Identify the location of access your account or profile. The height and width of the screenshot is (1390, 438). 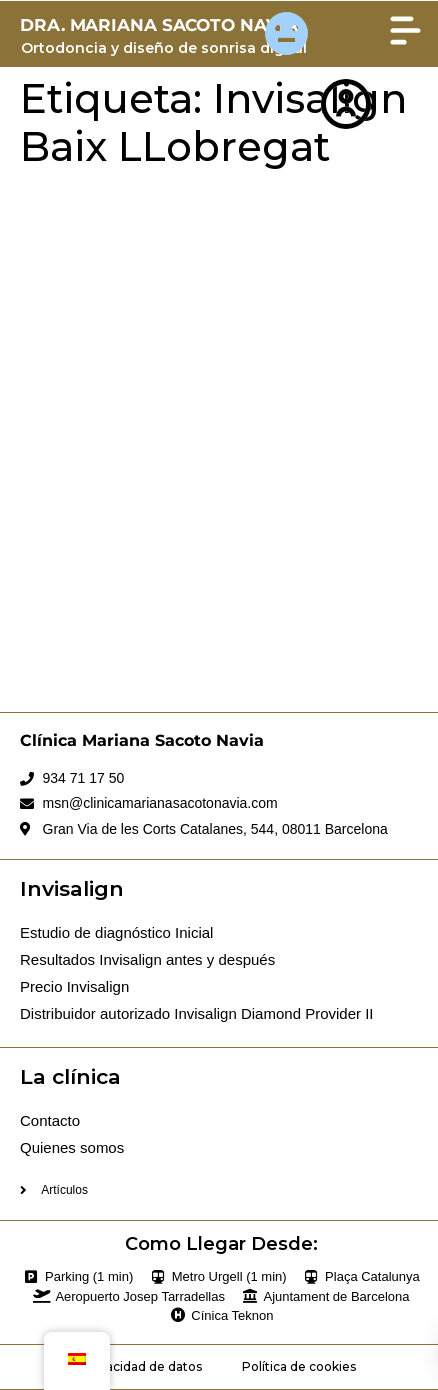
(346, 104).